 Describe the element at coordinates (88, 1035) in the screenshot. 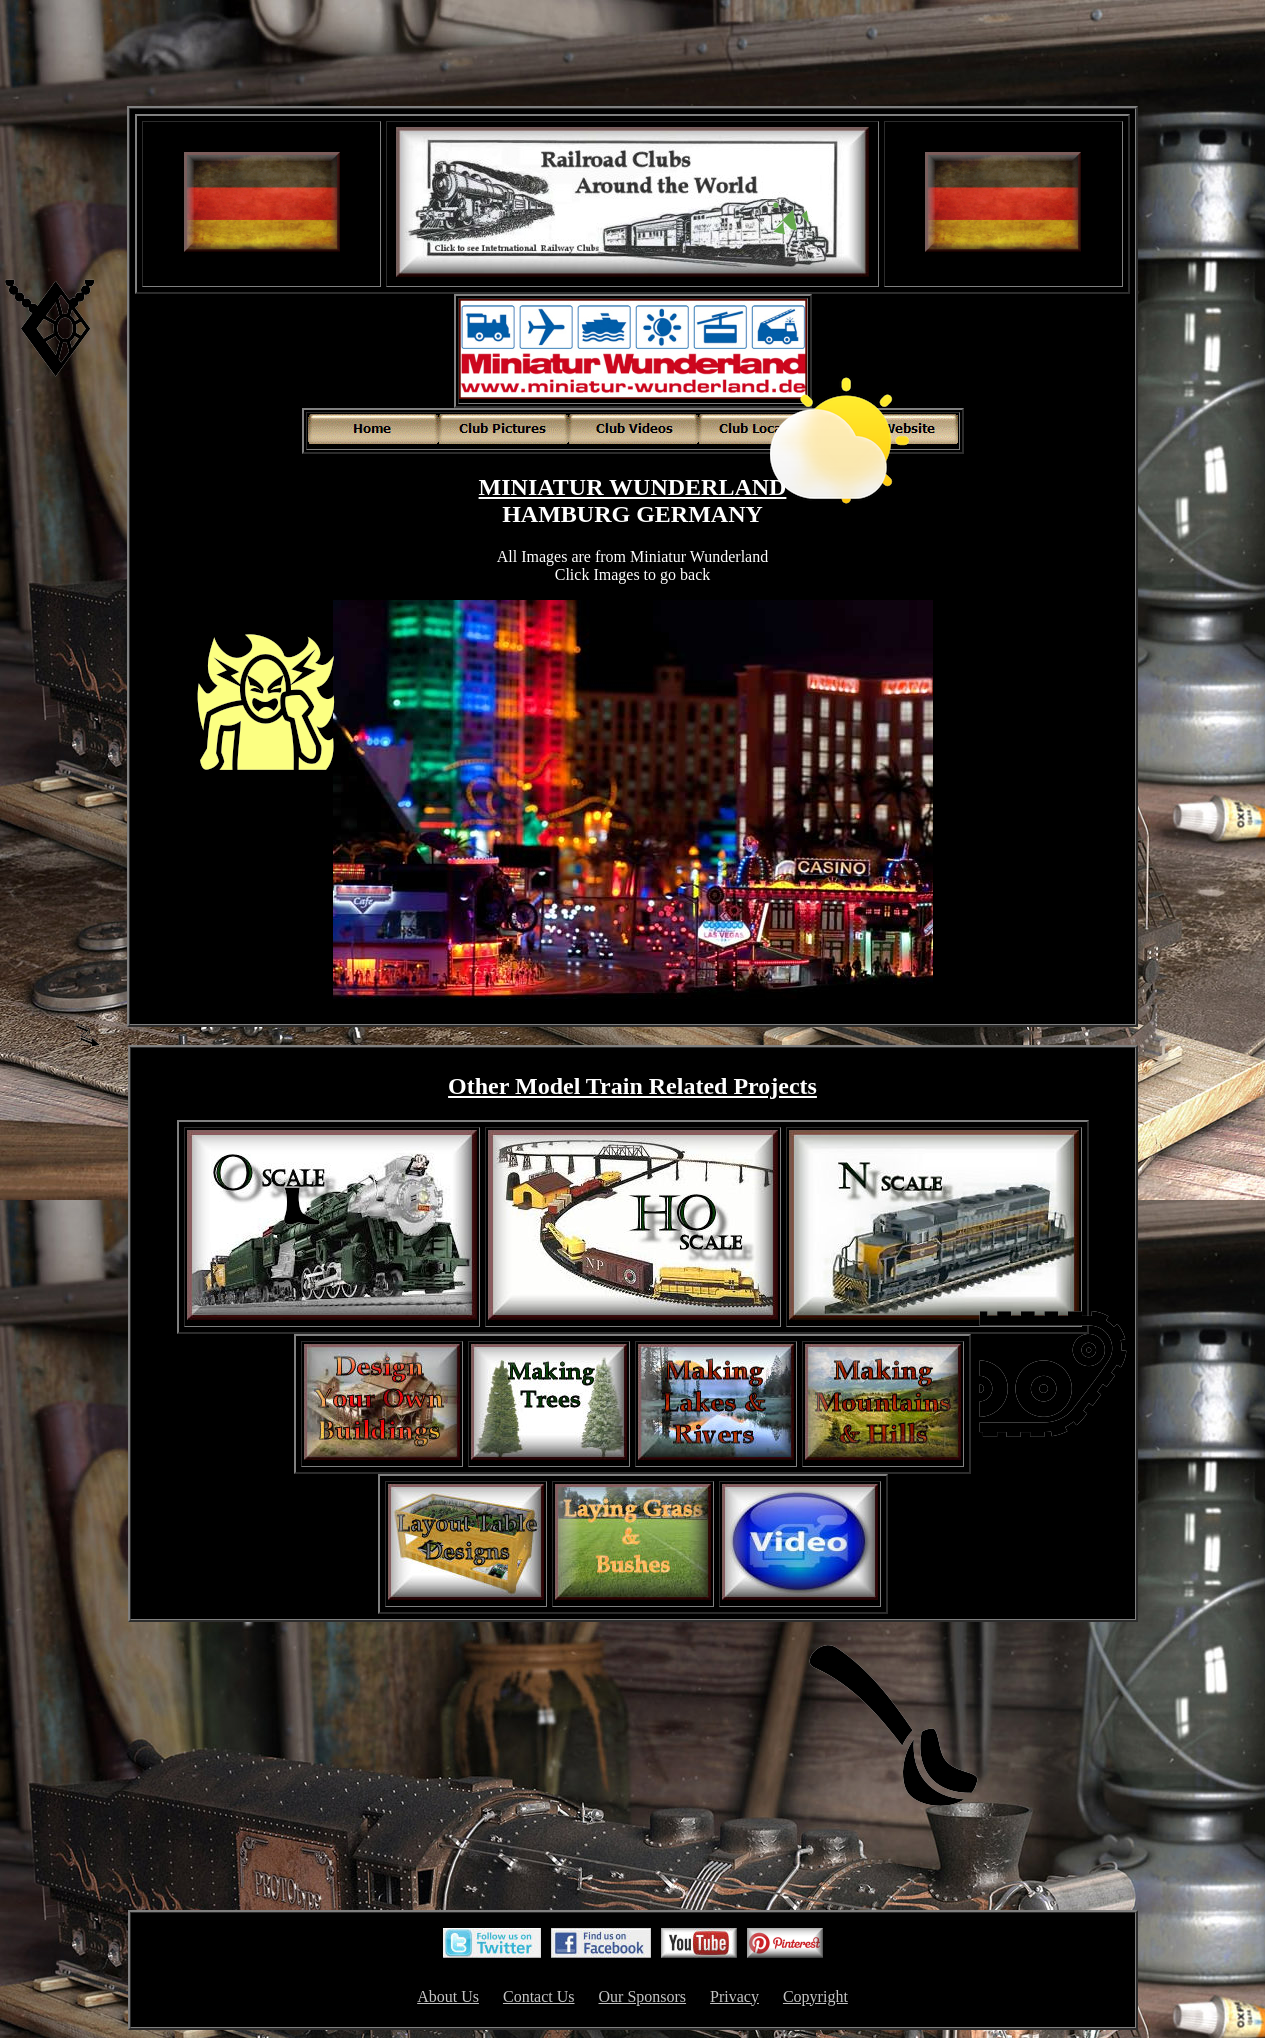

I see `indicates a zigzag or multi-directional path` at that location.